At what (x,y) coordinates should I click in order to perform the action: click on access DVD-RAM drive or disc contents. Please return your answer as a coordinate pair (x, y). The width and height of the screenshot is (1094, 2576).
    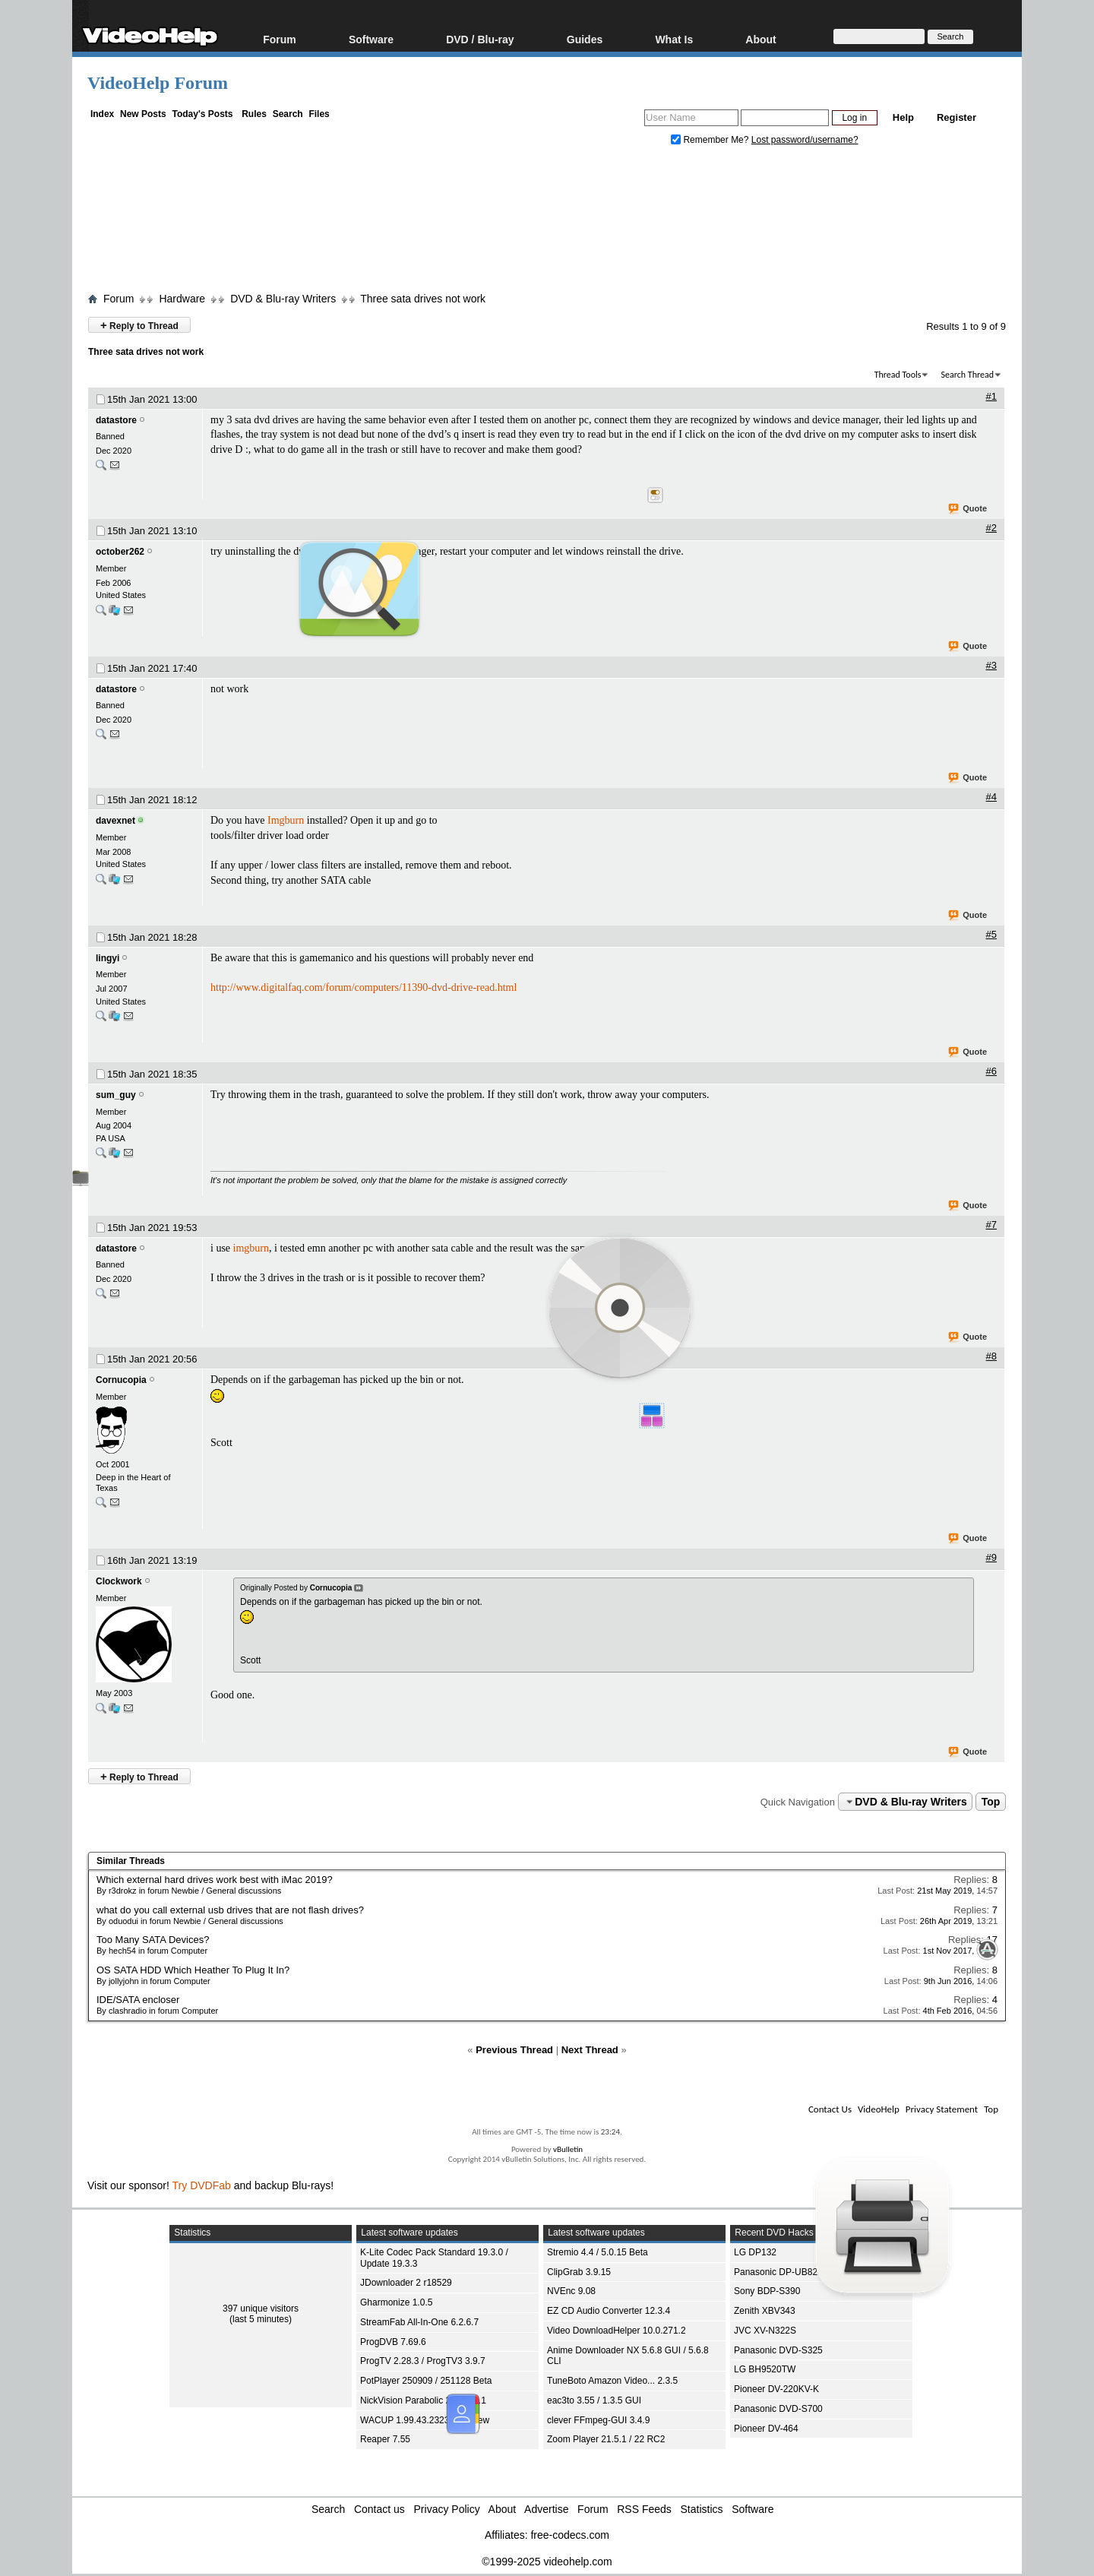
    Looking at the image, I should click on (620, 1308).